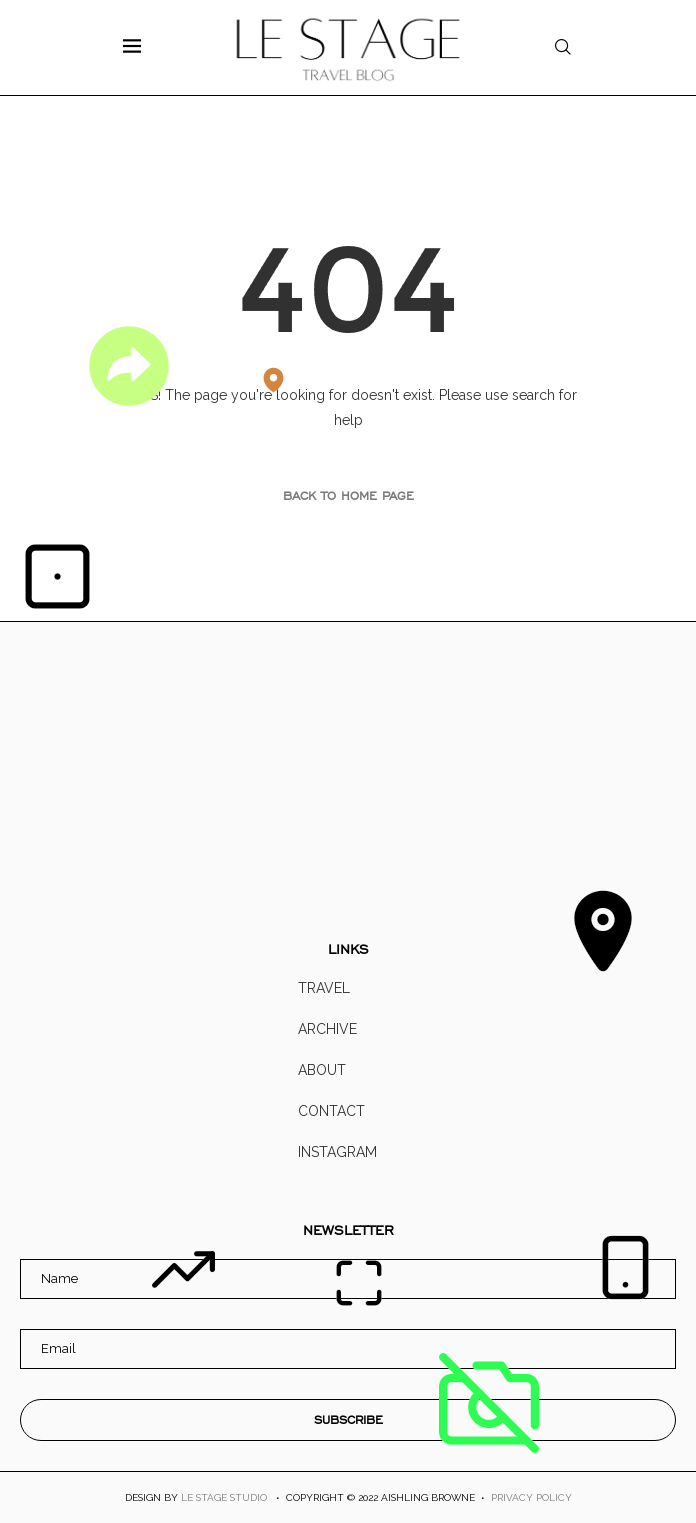 This screenshot has width=696, height=1523. Describe the element at coordinates (603, 931) in the screenshot. I see `view current location on map` at that location.